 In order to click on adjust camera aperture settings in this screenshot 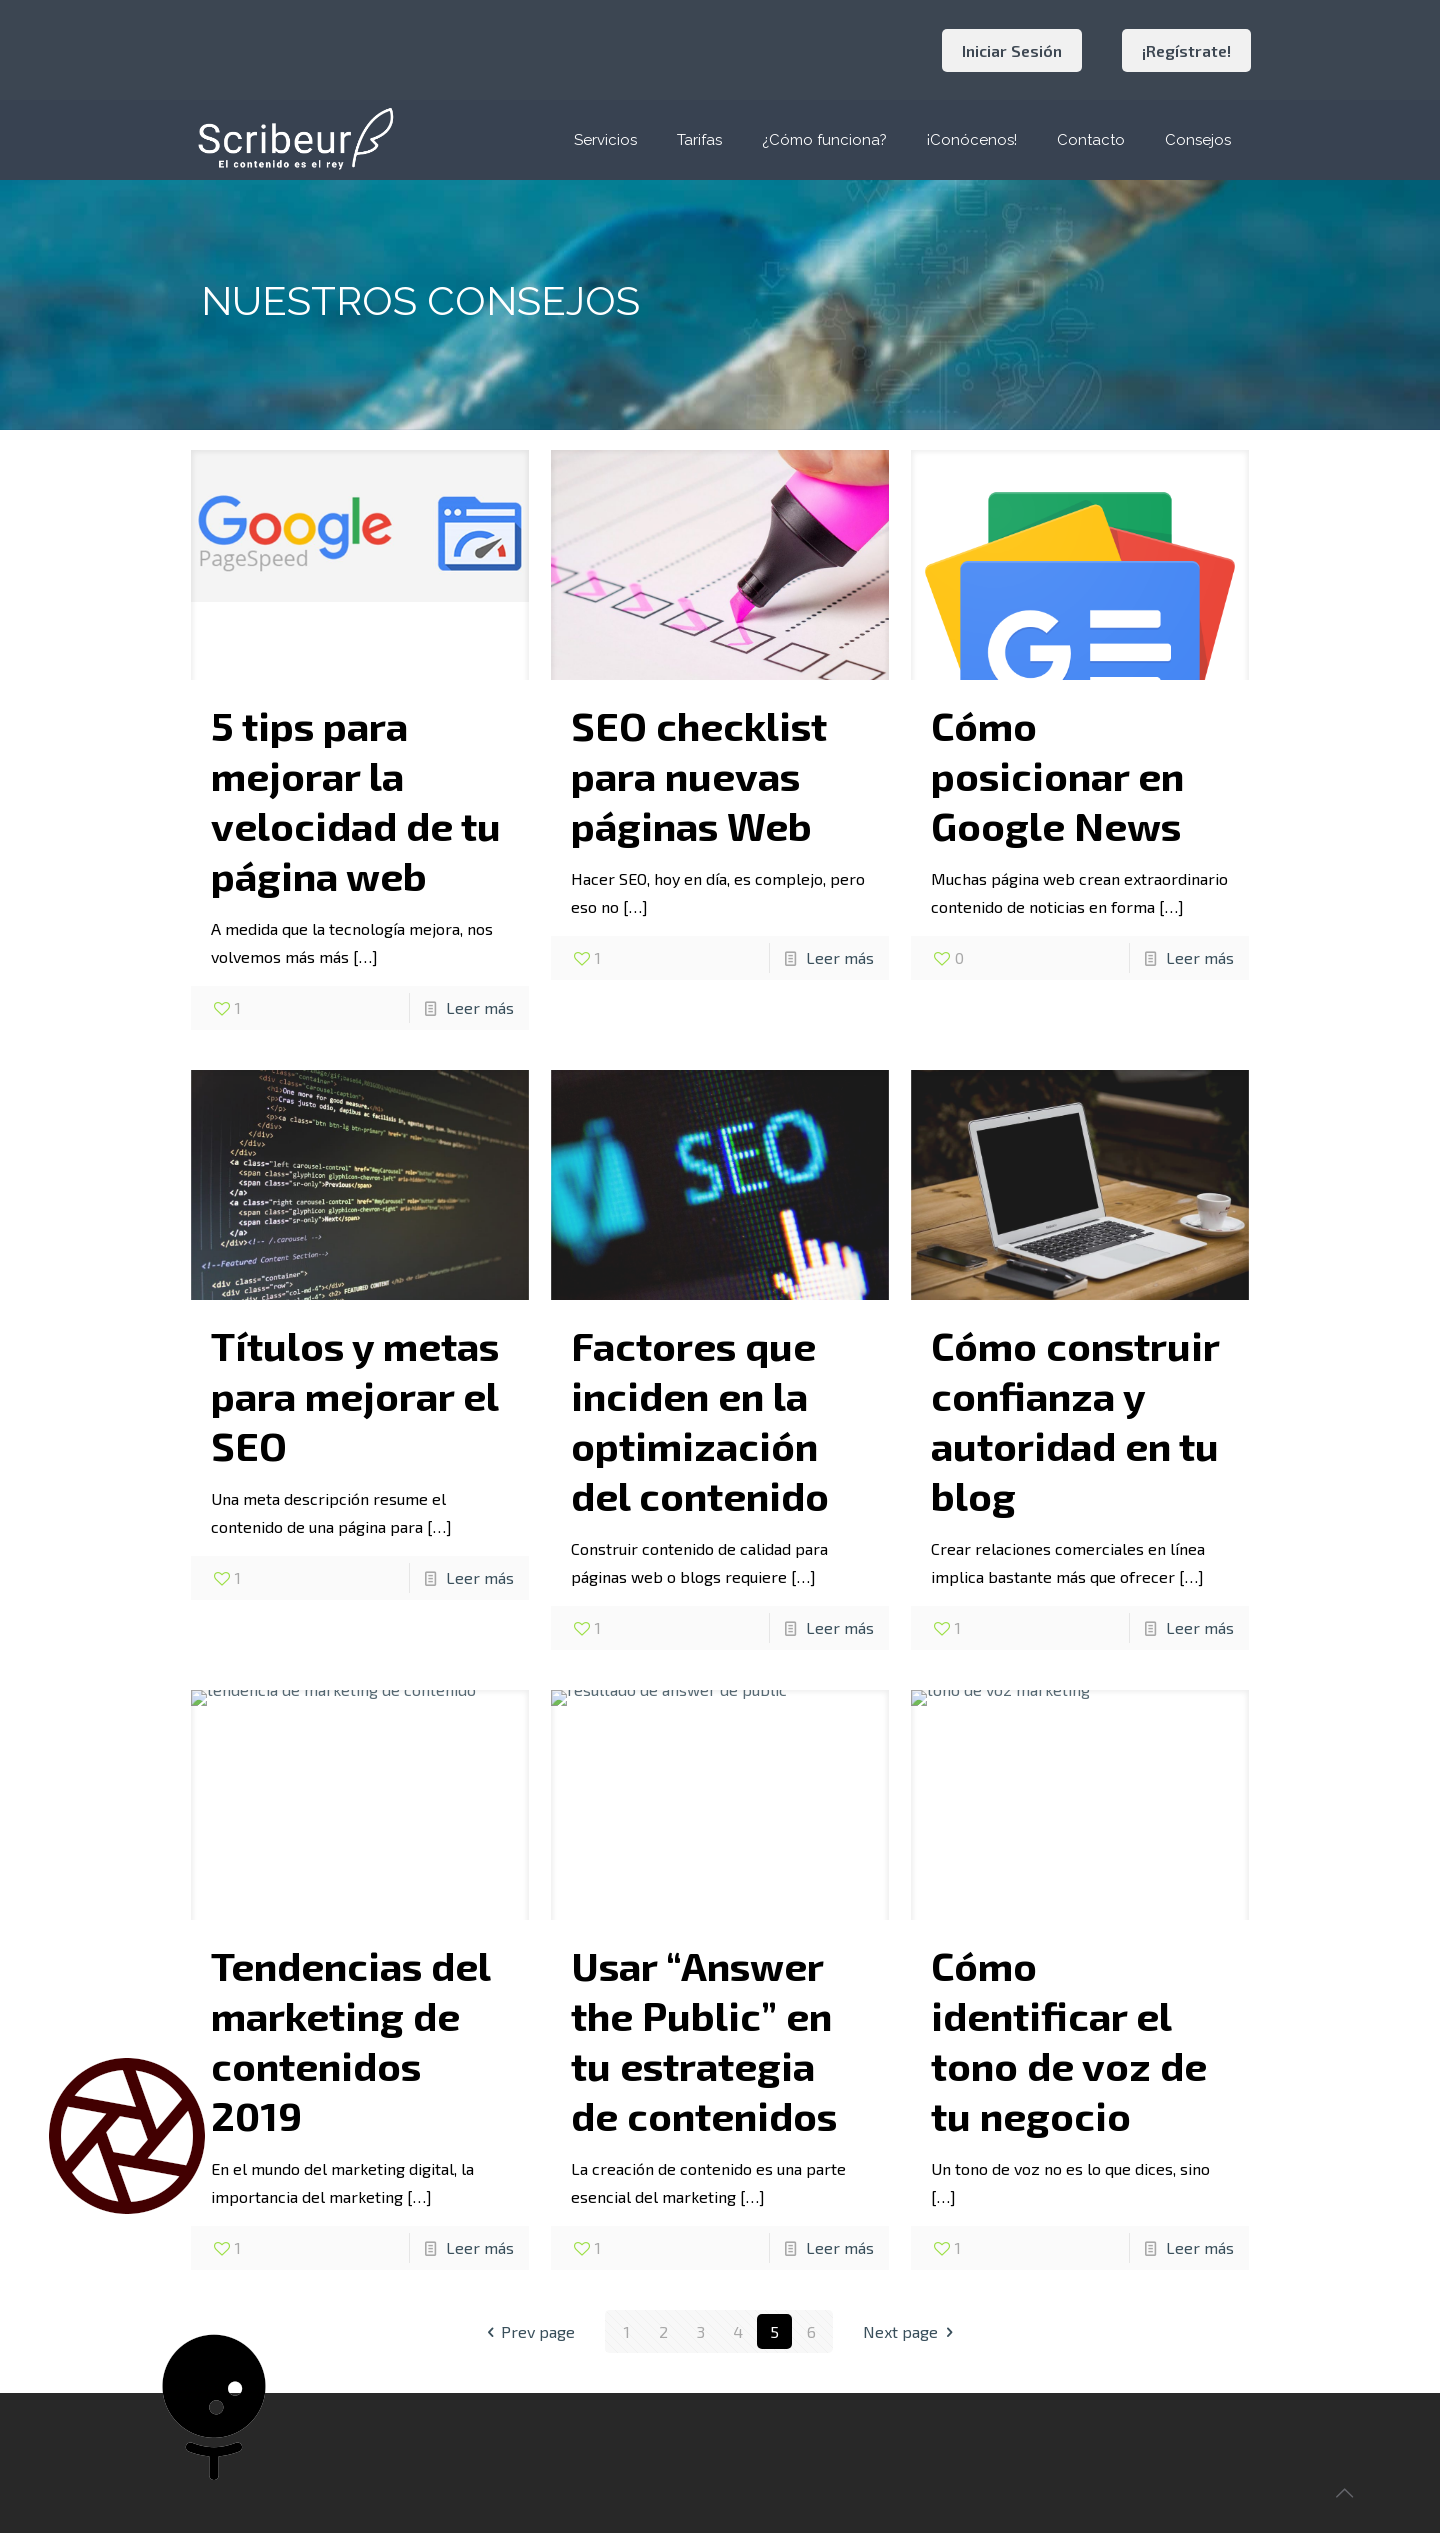, I will do `click(127, 2136)`.